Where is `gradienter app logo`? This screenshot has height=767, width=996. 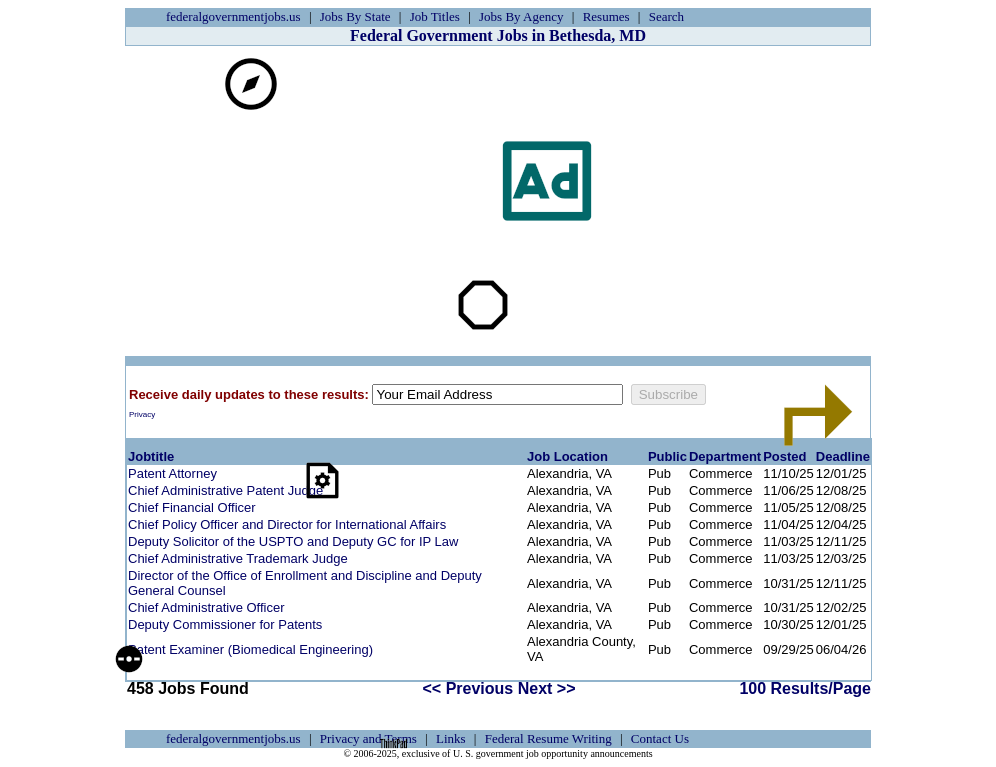 gradienter app logo is located at coordinates (129, 659).